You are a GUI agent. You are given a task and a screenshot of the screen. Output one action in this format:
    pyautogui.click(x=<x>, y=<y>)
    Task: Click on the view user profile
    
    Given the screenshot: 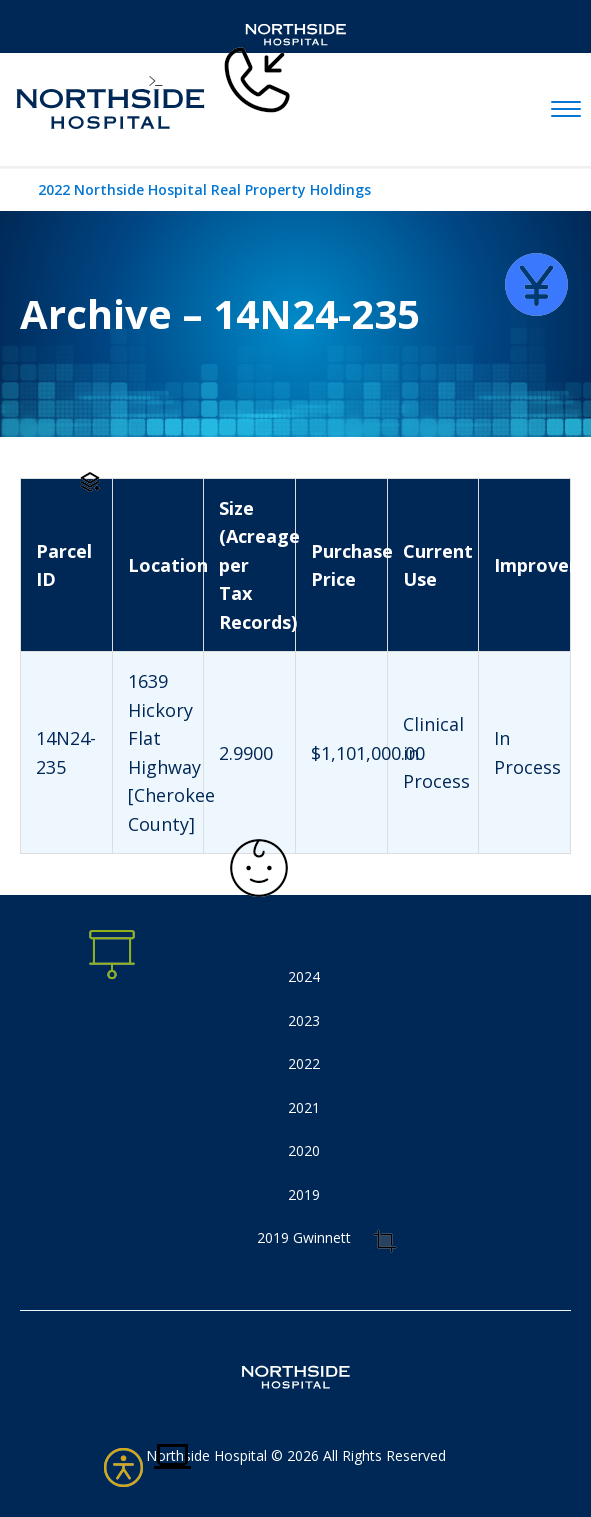 What is the action you would take?
    pyautogui.click(x=123, y=1467)
    